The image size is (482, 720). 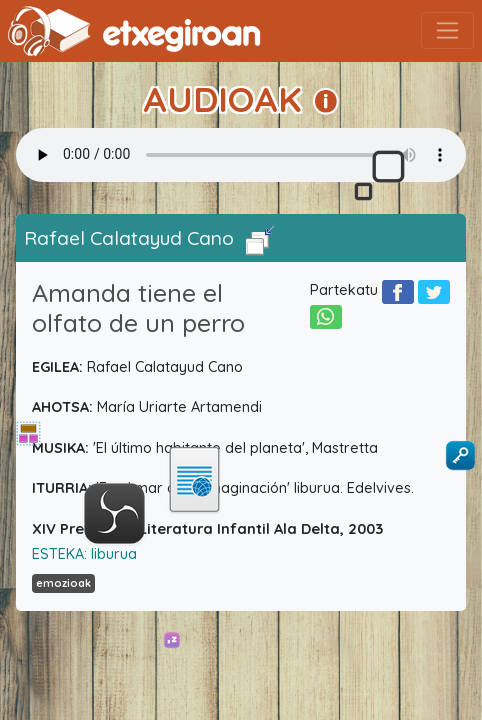 What do you see at coordinates (172, 640) in the screenshot?
I see `put your mac into hibernate or sleep mode` at bounding box center [172, 640].